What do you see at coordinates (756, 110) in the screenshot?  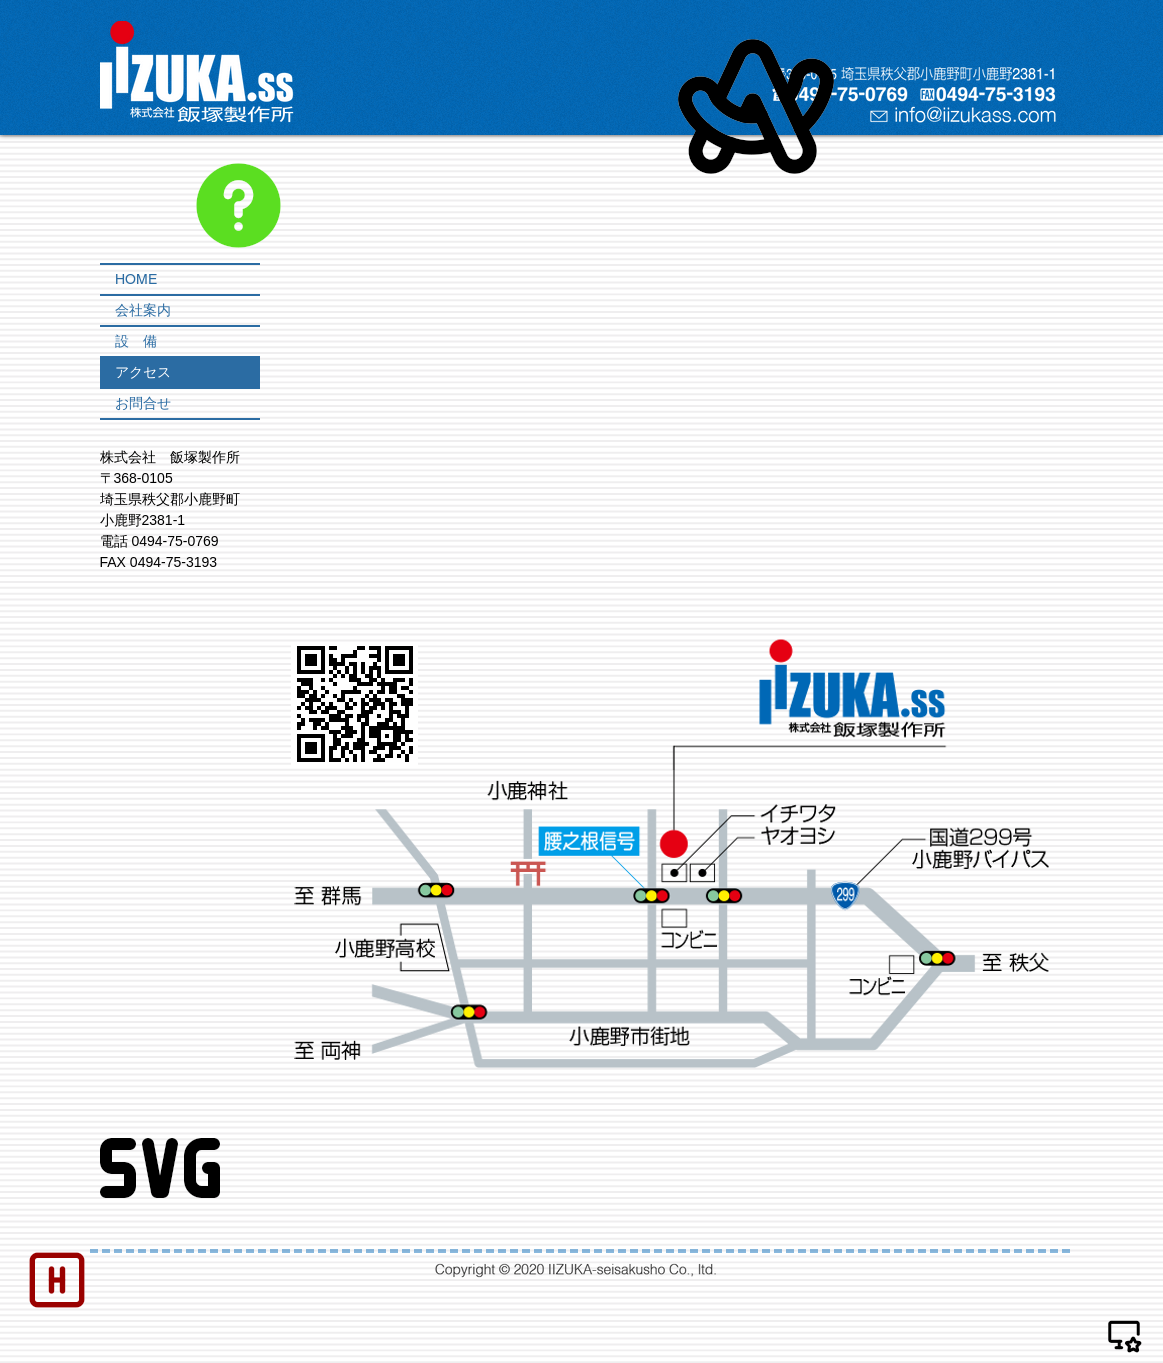 I see `open the Arc browser` at bounding box center [756, 110].